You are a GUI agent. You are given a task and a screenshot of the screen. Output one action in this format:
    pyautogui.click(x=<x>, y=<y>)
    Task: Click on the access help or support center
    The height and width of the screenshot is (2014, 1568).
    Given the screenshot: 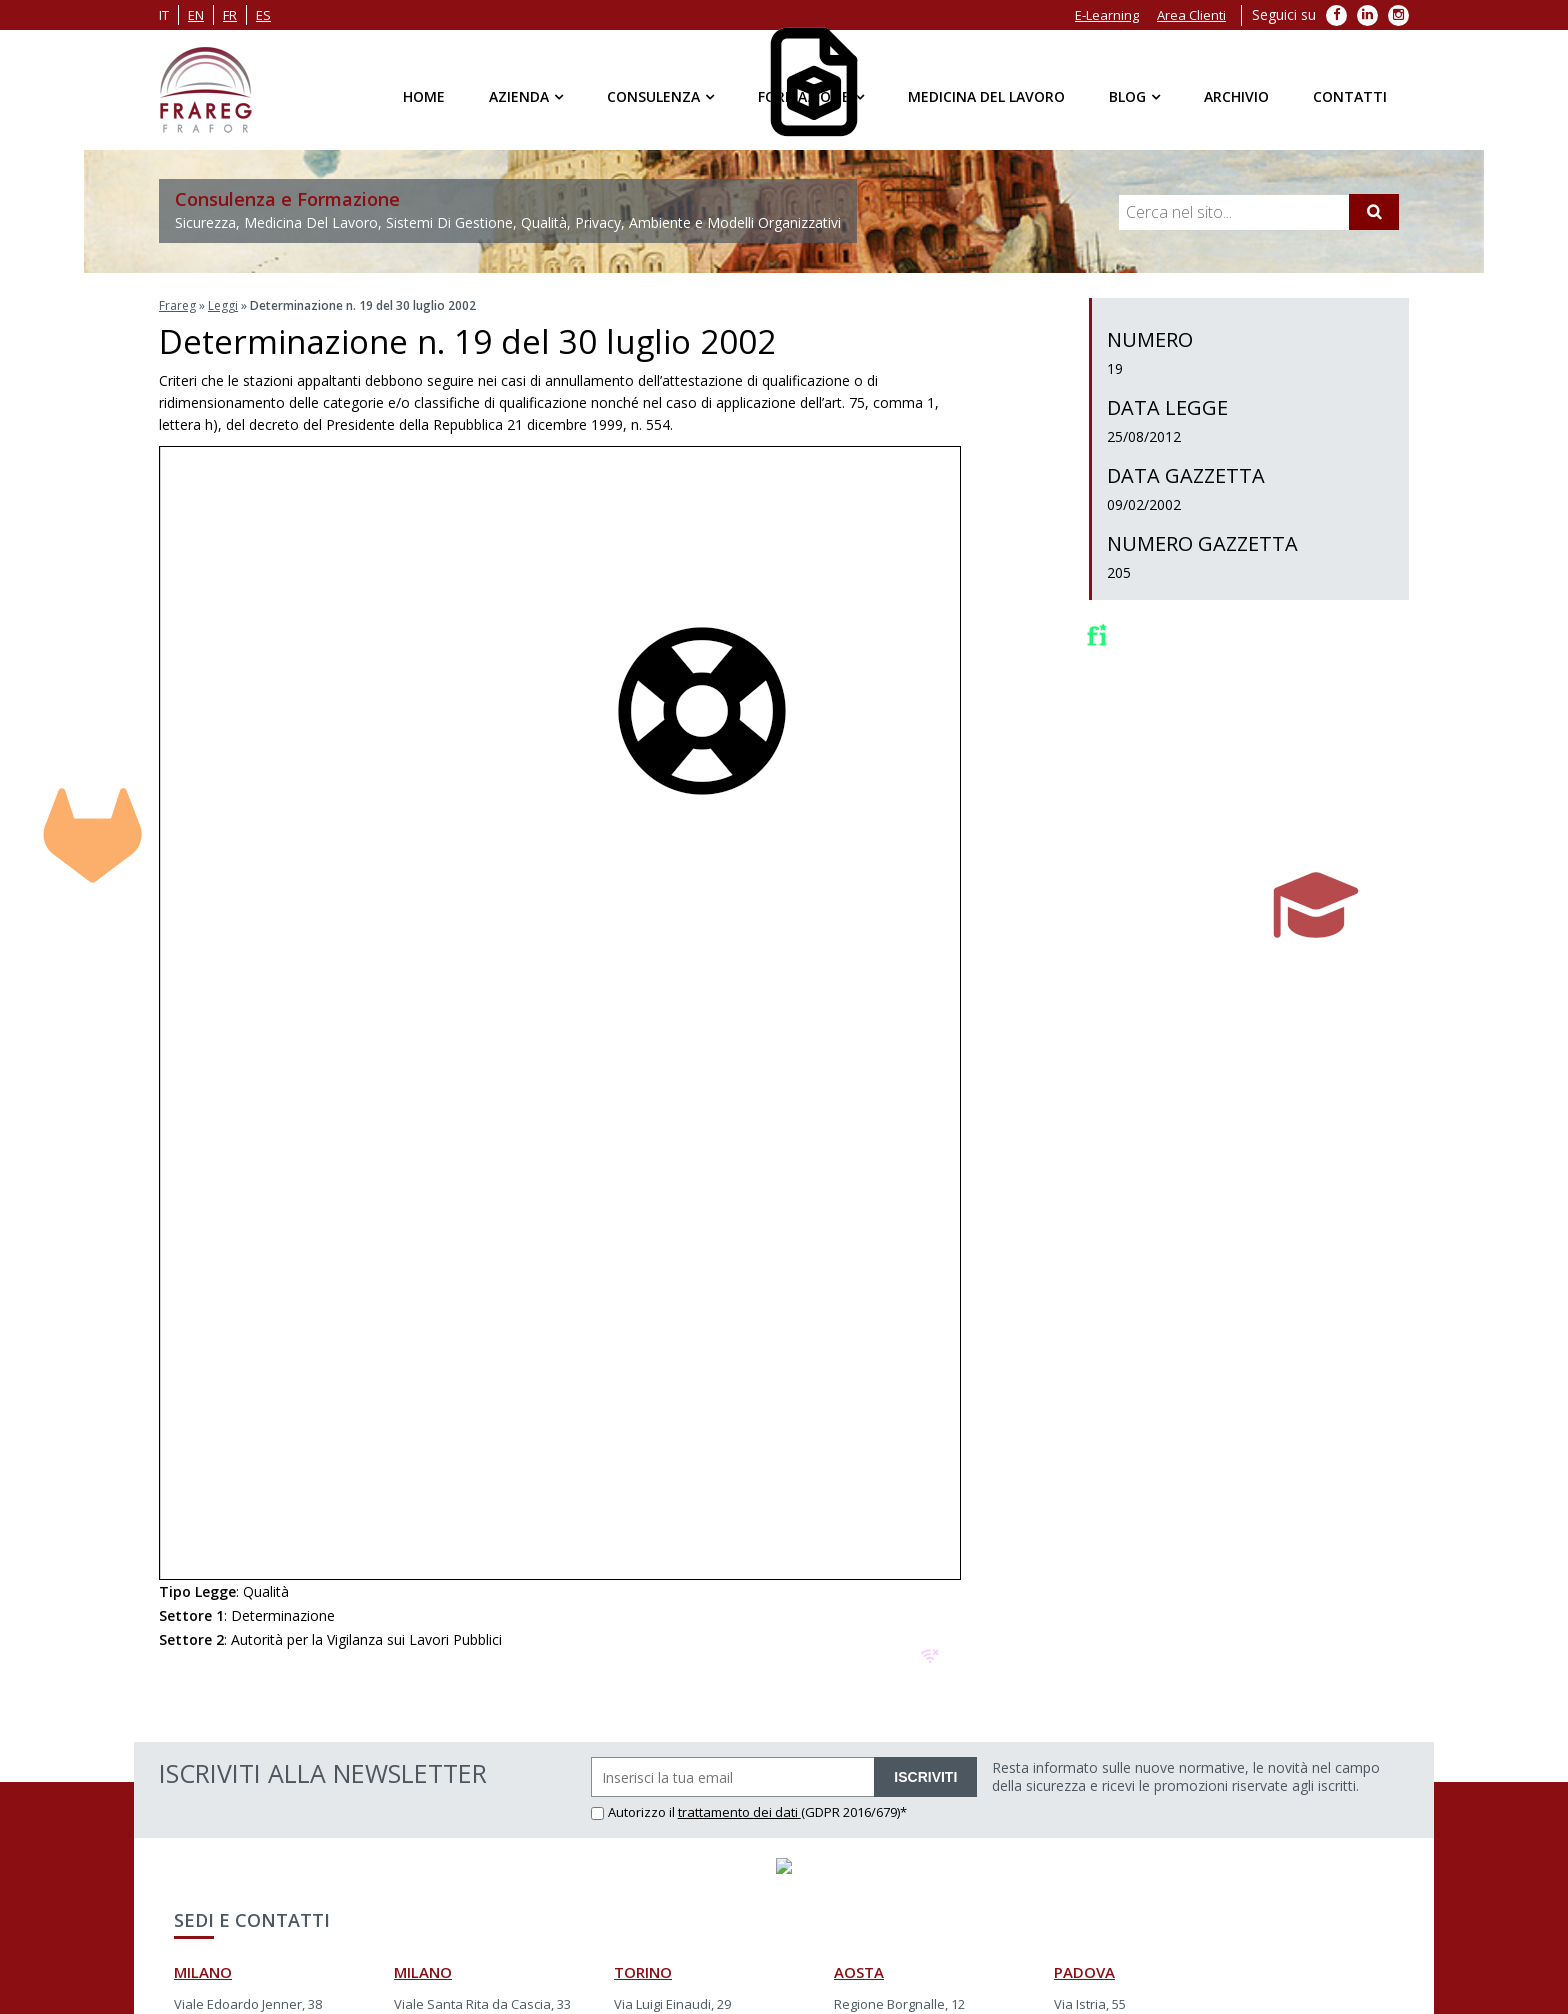 What is the action you would take?
    pyautogui.click(x=702, y=711)
    